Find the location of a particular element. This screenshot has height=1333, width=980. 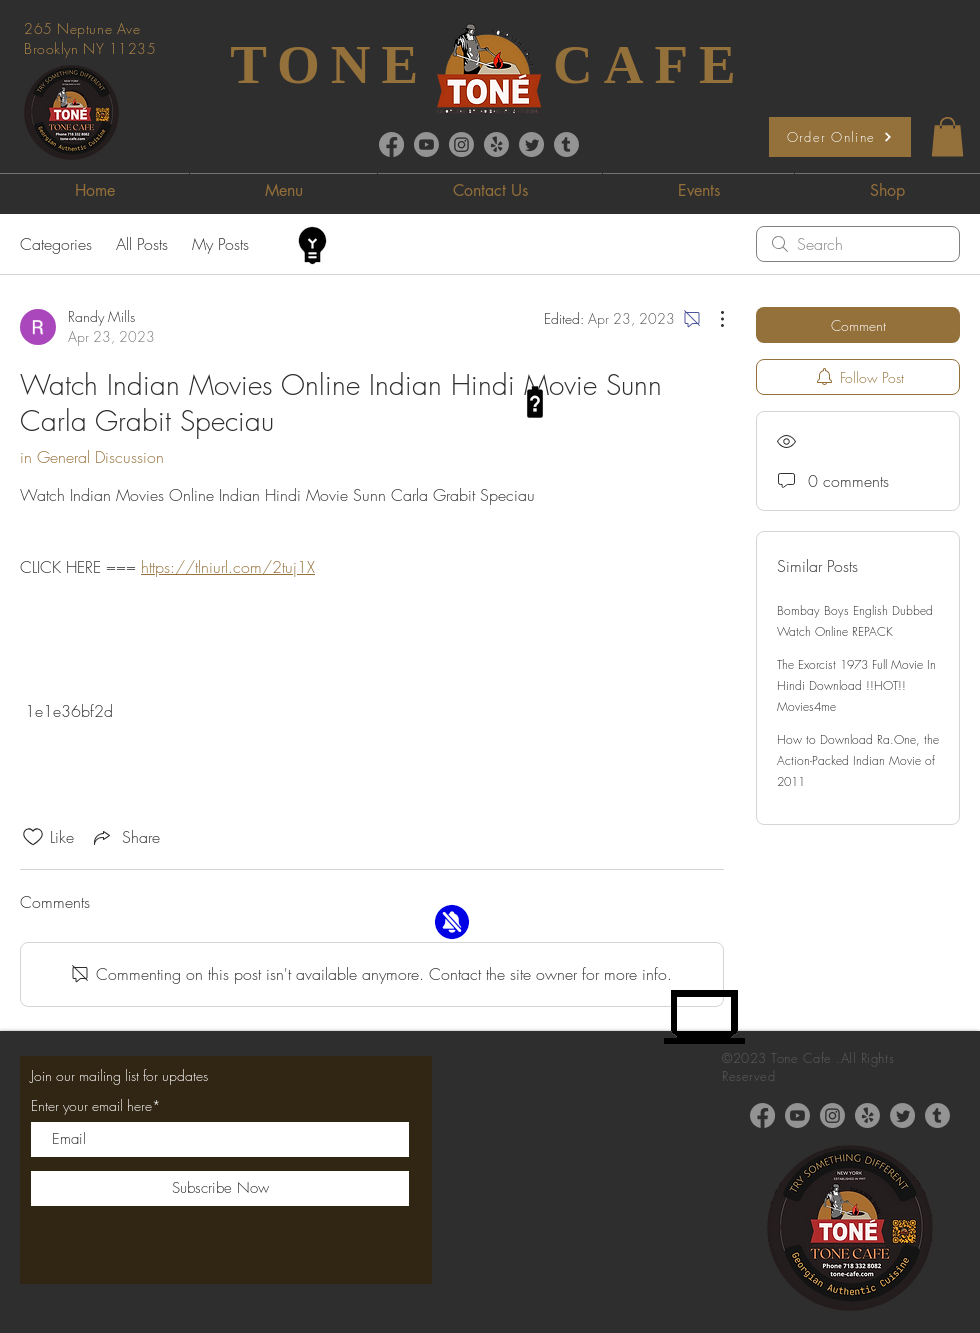

notifications are currently muted or disabled is located at coordinates (452, 922).